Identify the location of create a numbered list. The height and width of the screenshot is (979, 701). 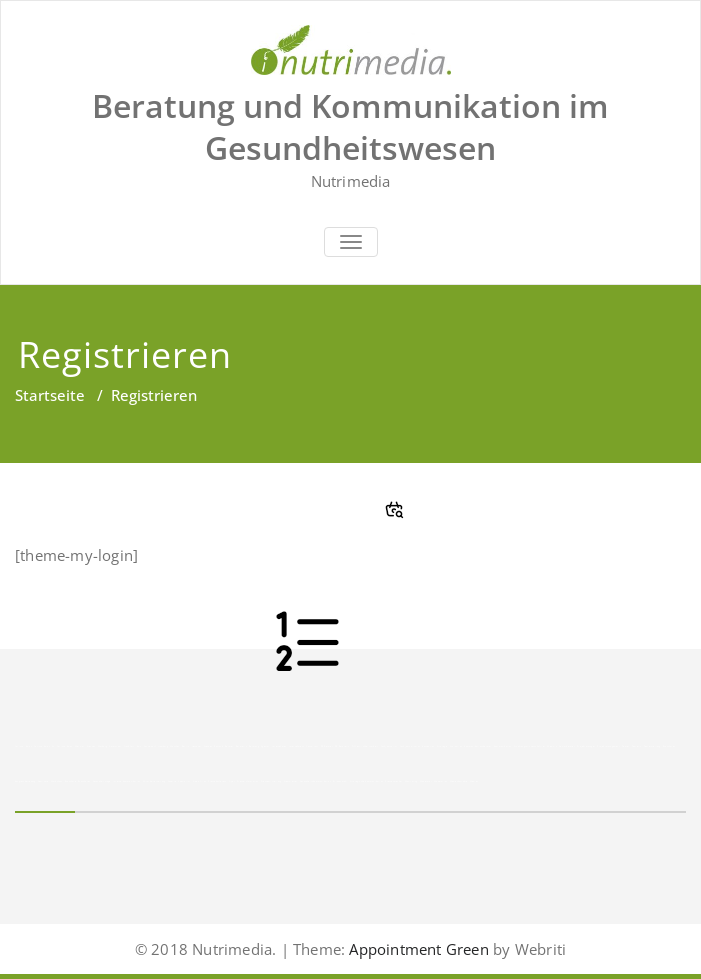
(307, 642).